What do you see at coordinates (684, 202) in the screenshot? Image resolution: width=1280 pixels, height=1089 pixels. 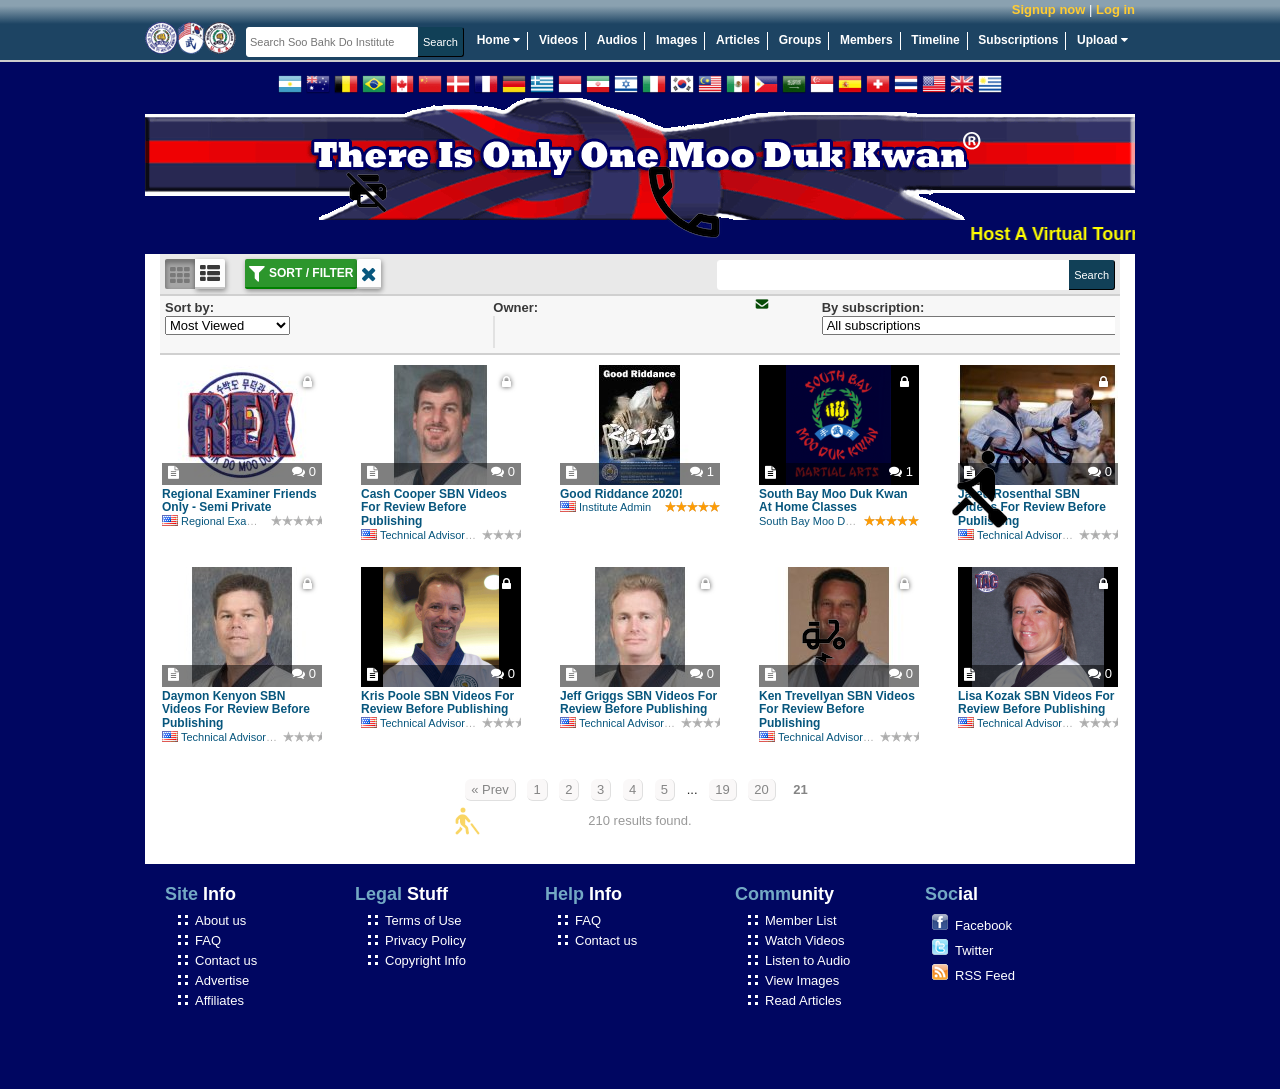 I see `tap to make a phone call` at bounding box center [684, 202].